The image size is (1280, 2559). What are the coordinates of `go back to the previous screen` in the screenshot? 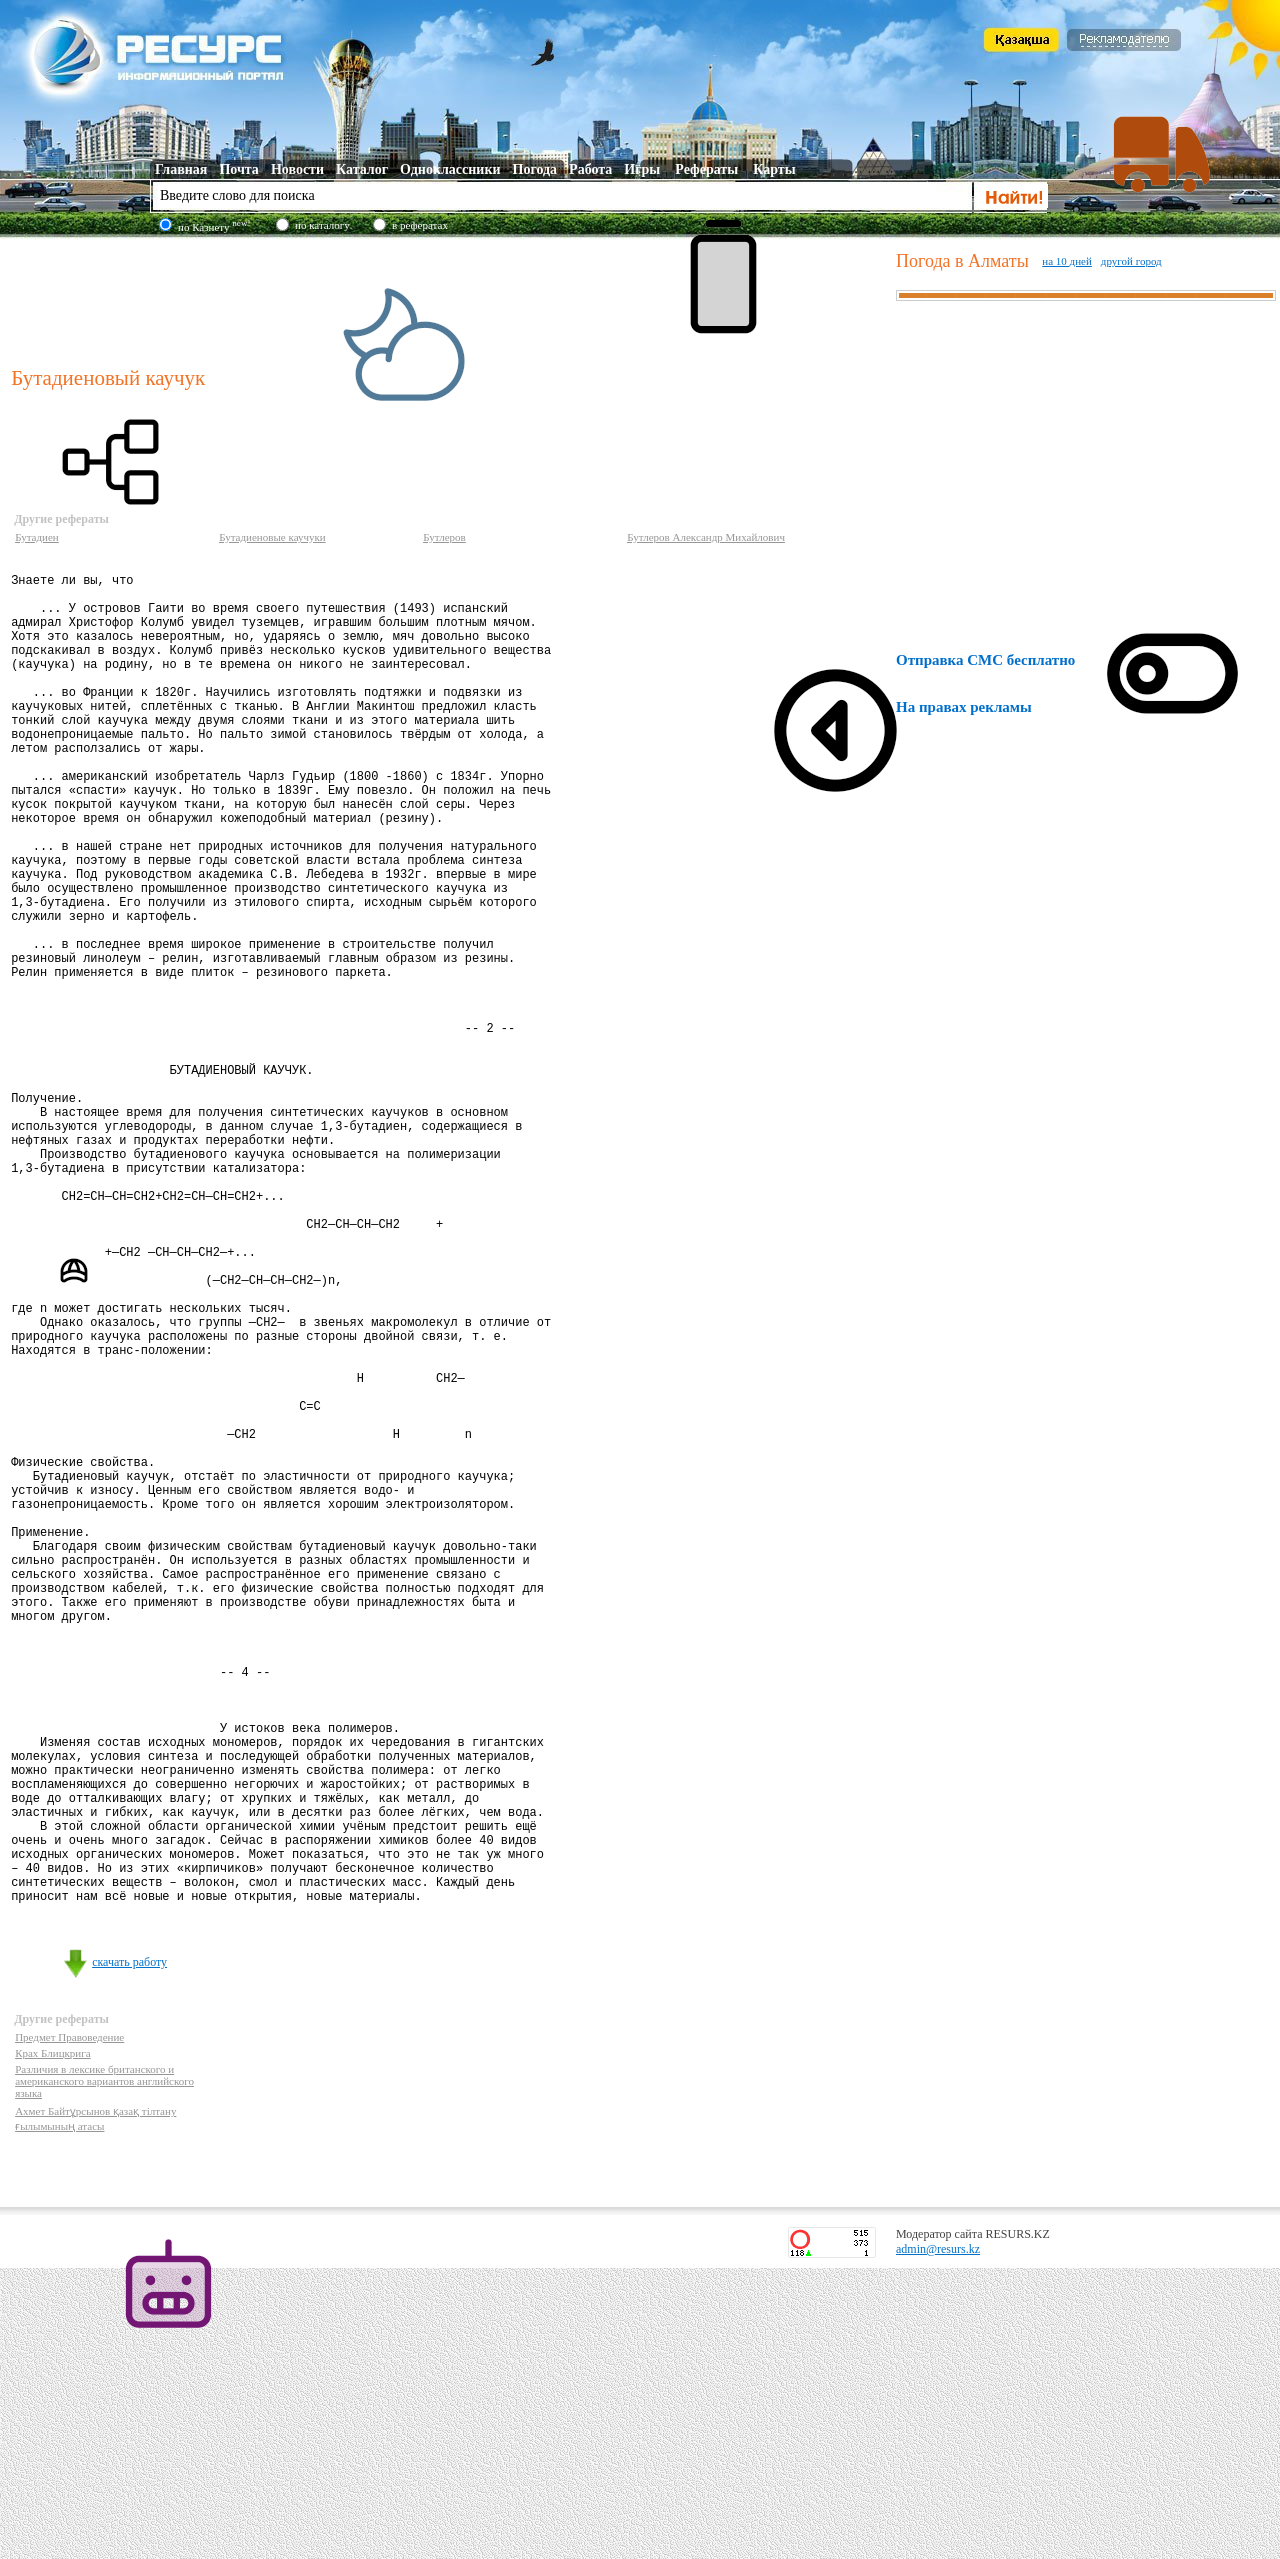 It's located at (835, 730).